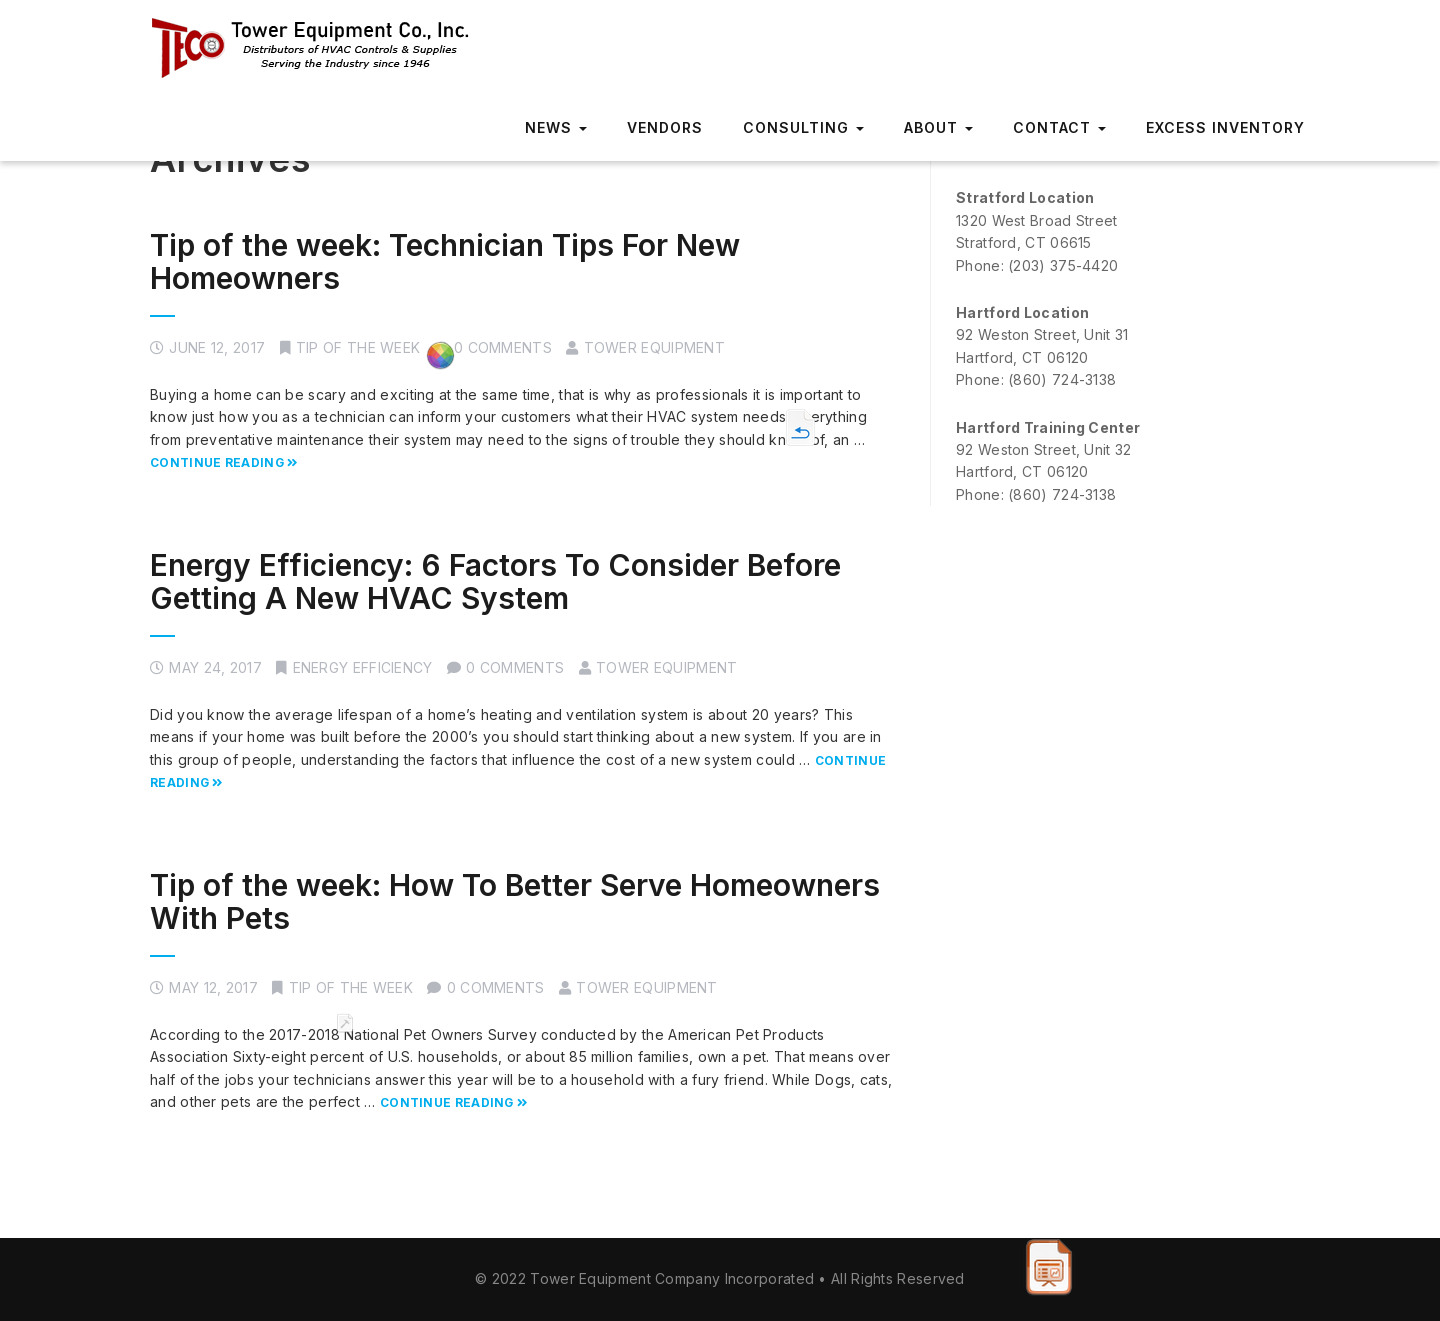 This screenshot has width=1440, height=1321. Describe the element at coordinates (345, 1023) in the screenshot. I see `a makefile or build configuration file` at that location.